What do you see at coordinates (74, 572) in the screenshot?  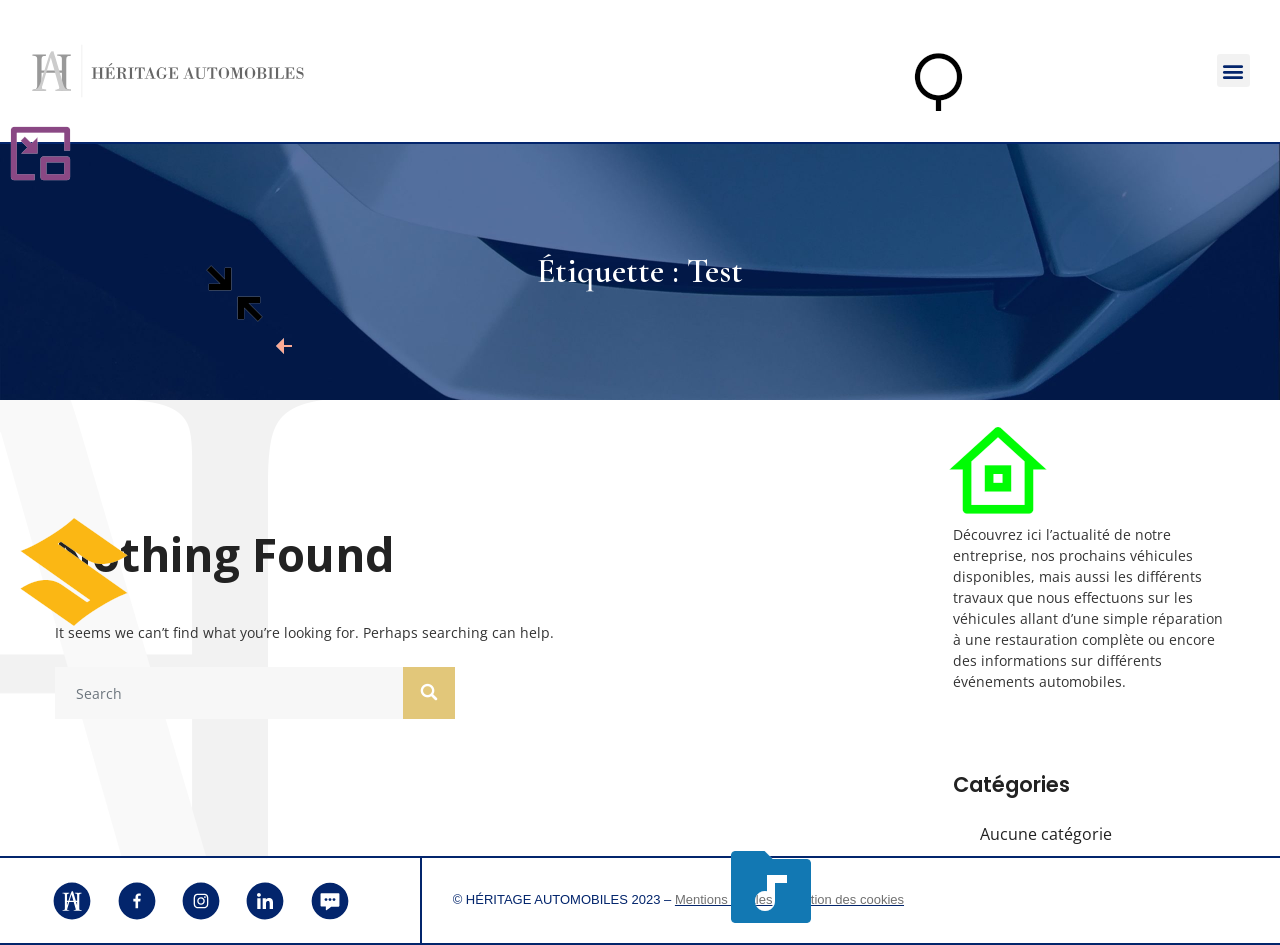 I see `suzuki brand logo` at bounding box center [74, 572].